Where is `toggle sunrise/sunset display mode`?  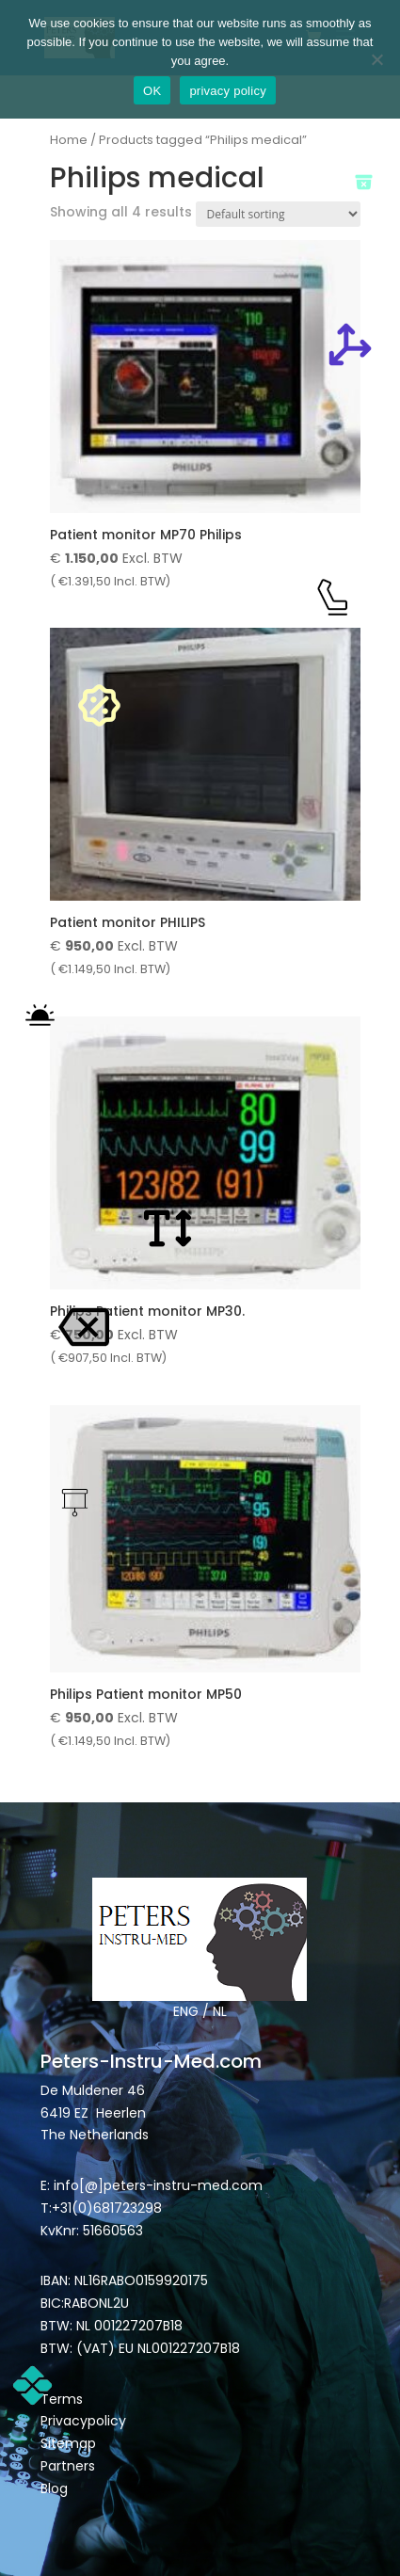 toggle sunrise/sunset display mode is located at coordinates (40, 1016).